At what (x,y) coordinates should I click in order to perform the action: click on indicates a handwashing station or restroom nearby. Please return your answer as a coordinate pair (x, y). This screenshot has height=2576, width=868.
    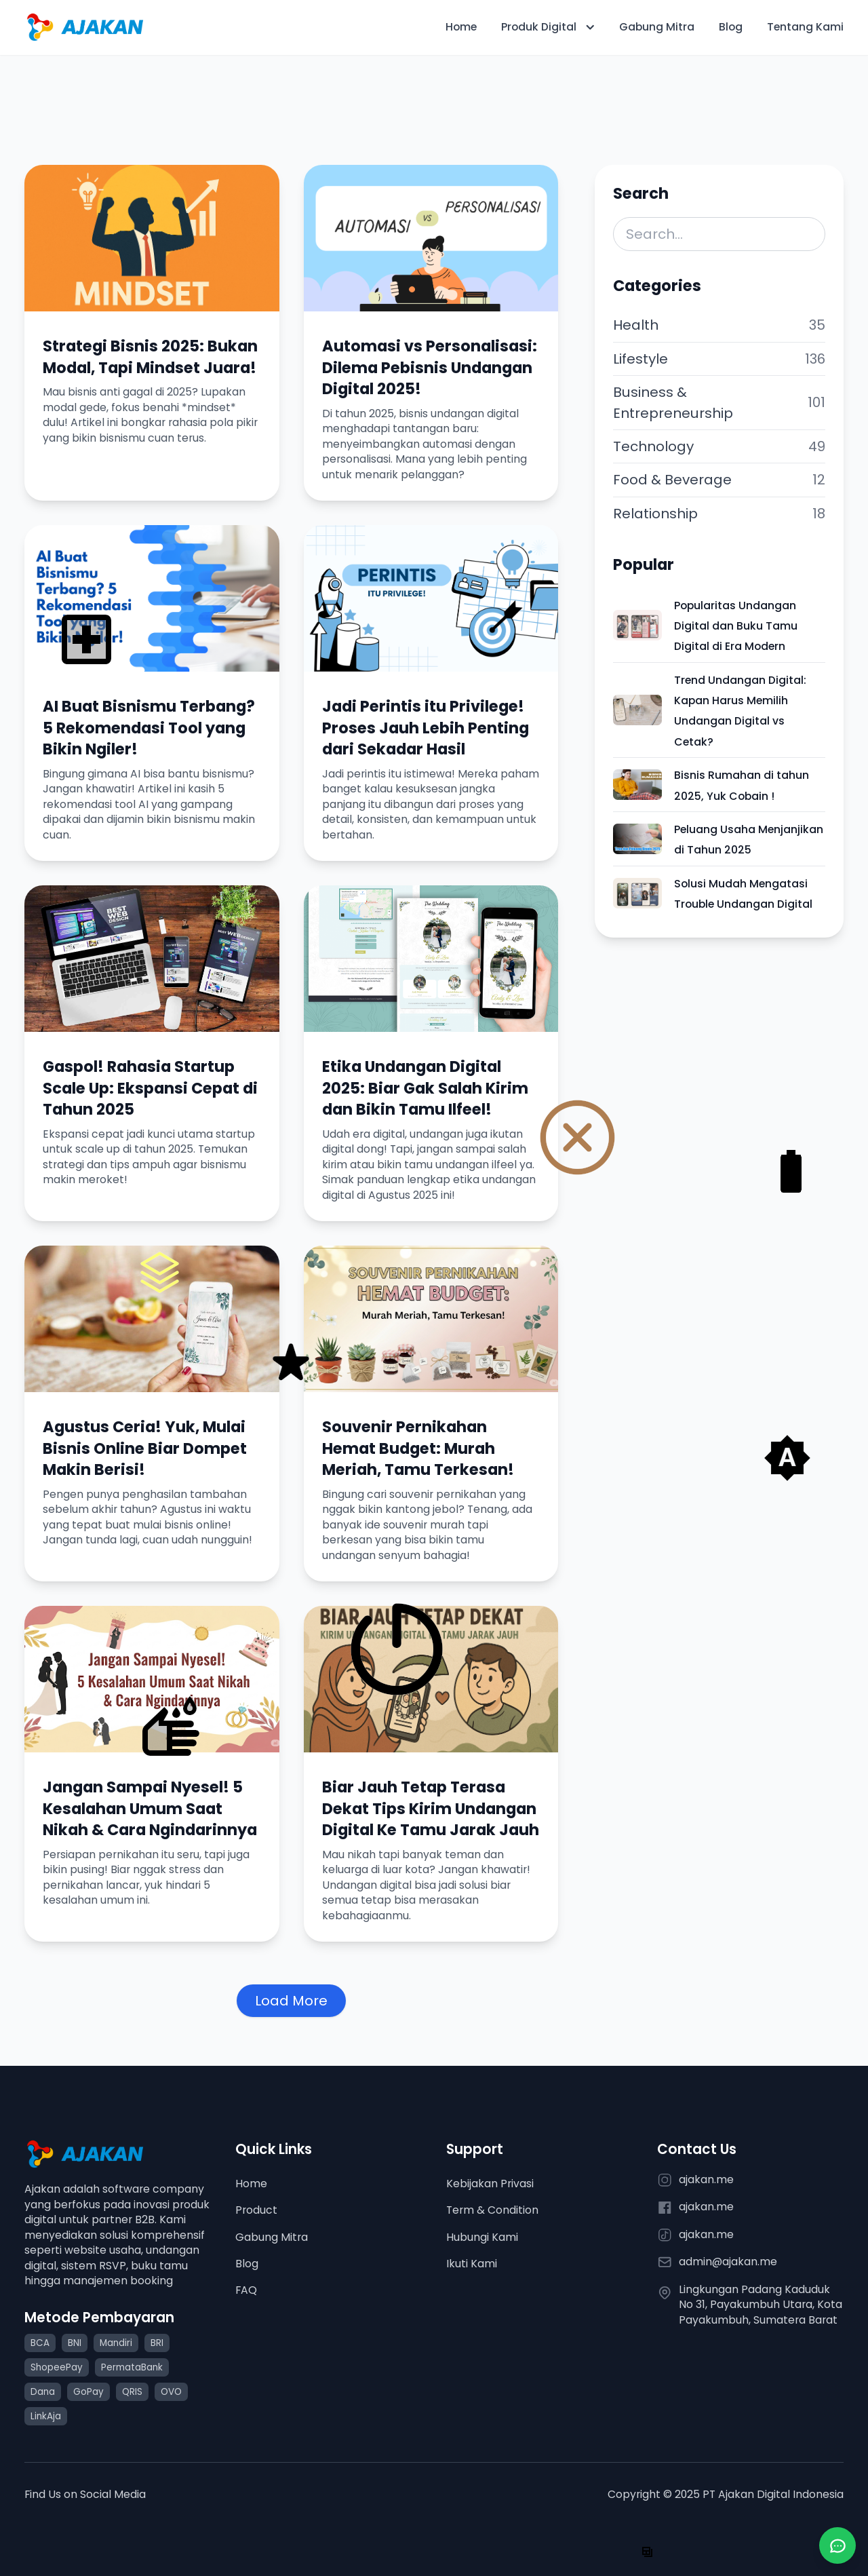
    Looking at the image, I should click on (172, 1726).